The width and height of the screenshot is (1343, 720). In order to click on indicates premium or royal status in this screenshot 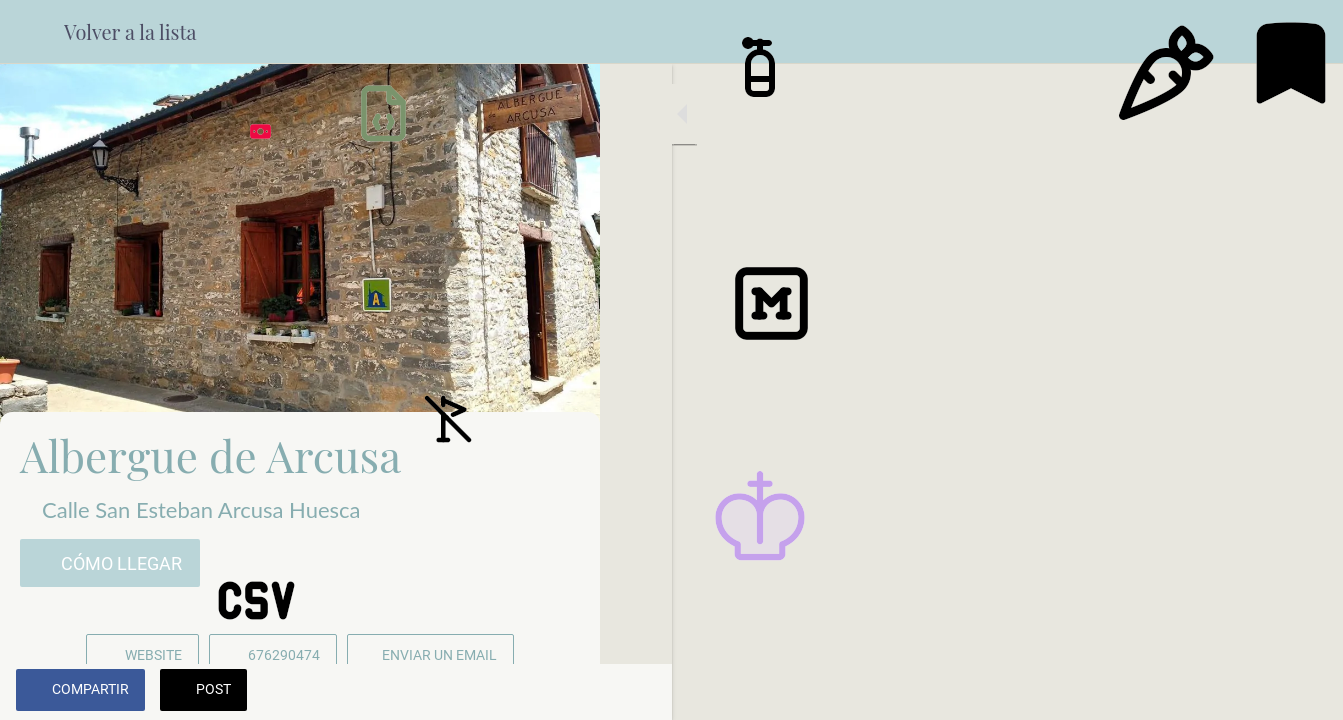, I will do `click(760, 522)`.